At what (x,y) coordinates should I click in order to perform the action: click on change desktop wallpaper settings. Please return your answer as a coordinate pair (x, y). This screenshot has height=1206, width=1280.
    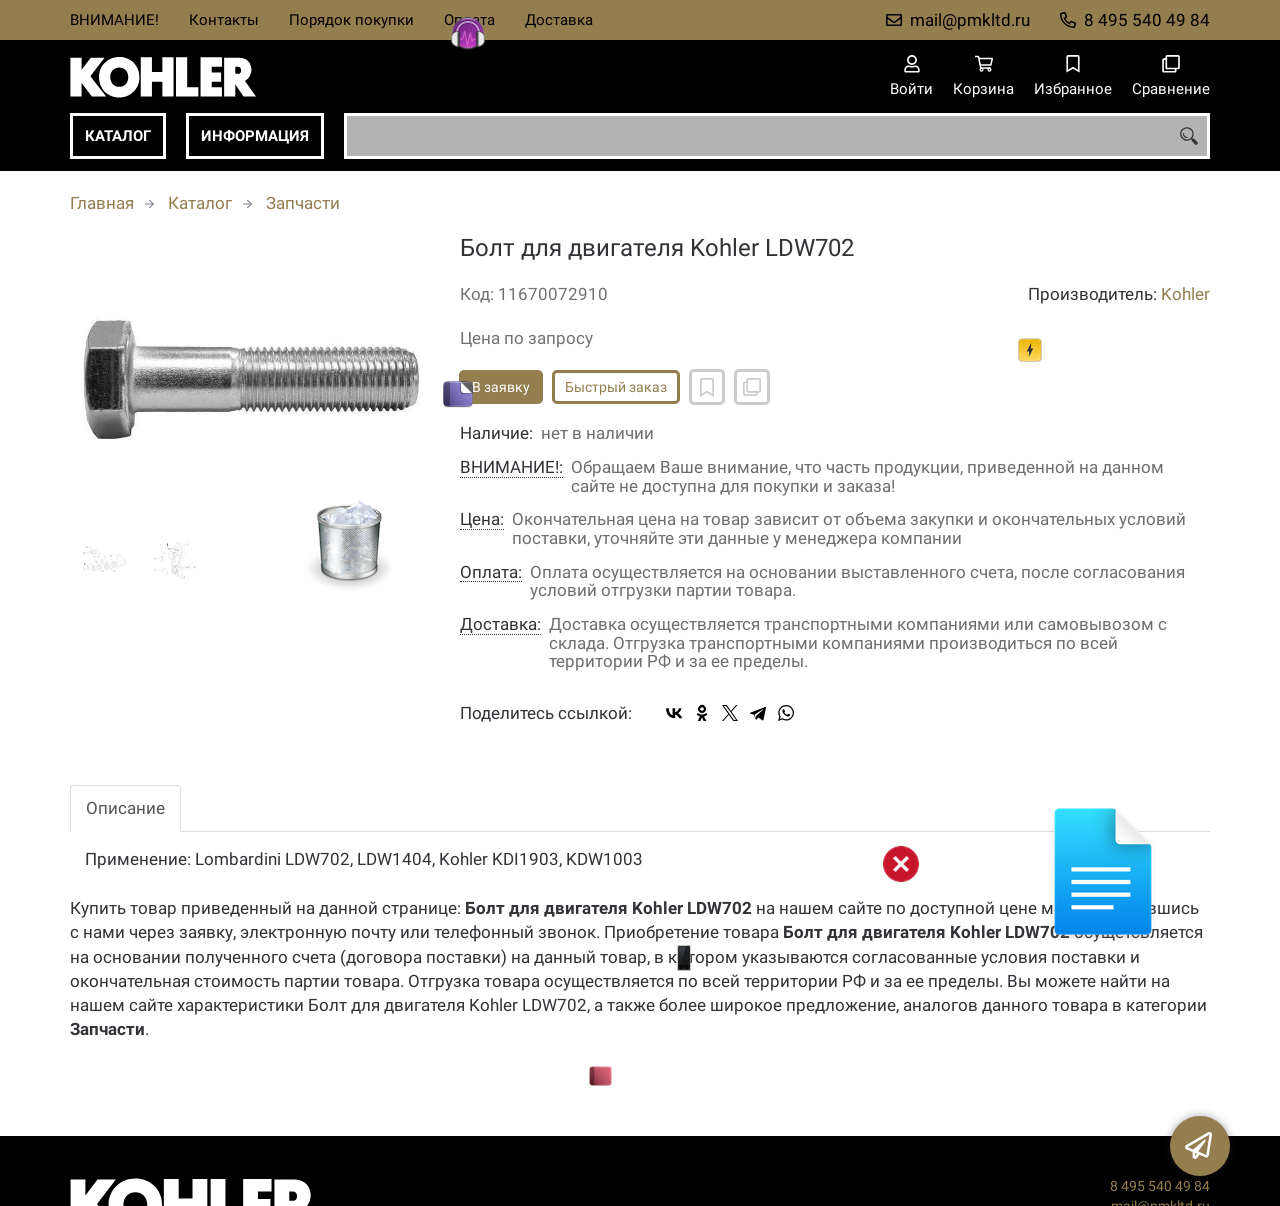
    Looking at the image, I should click on (458, 393).